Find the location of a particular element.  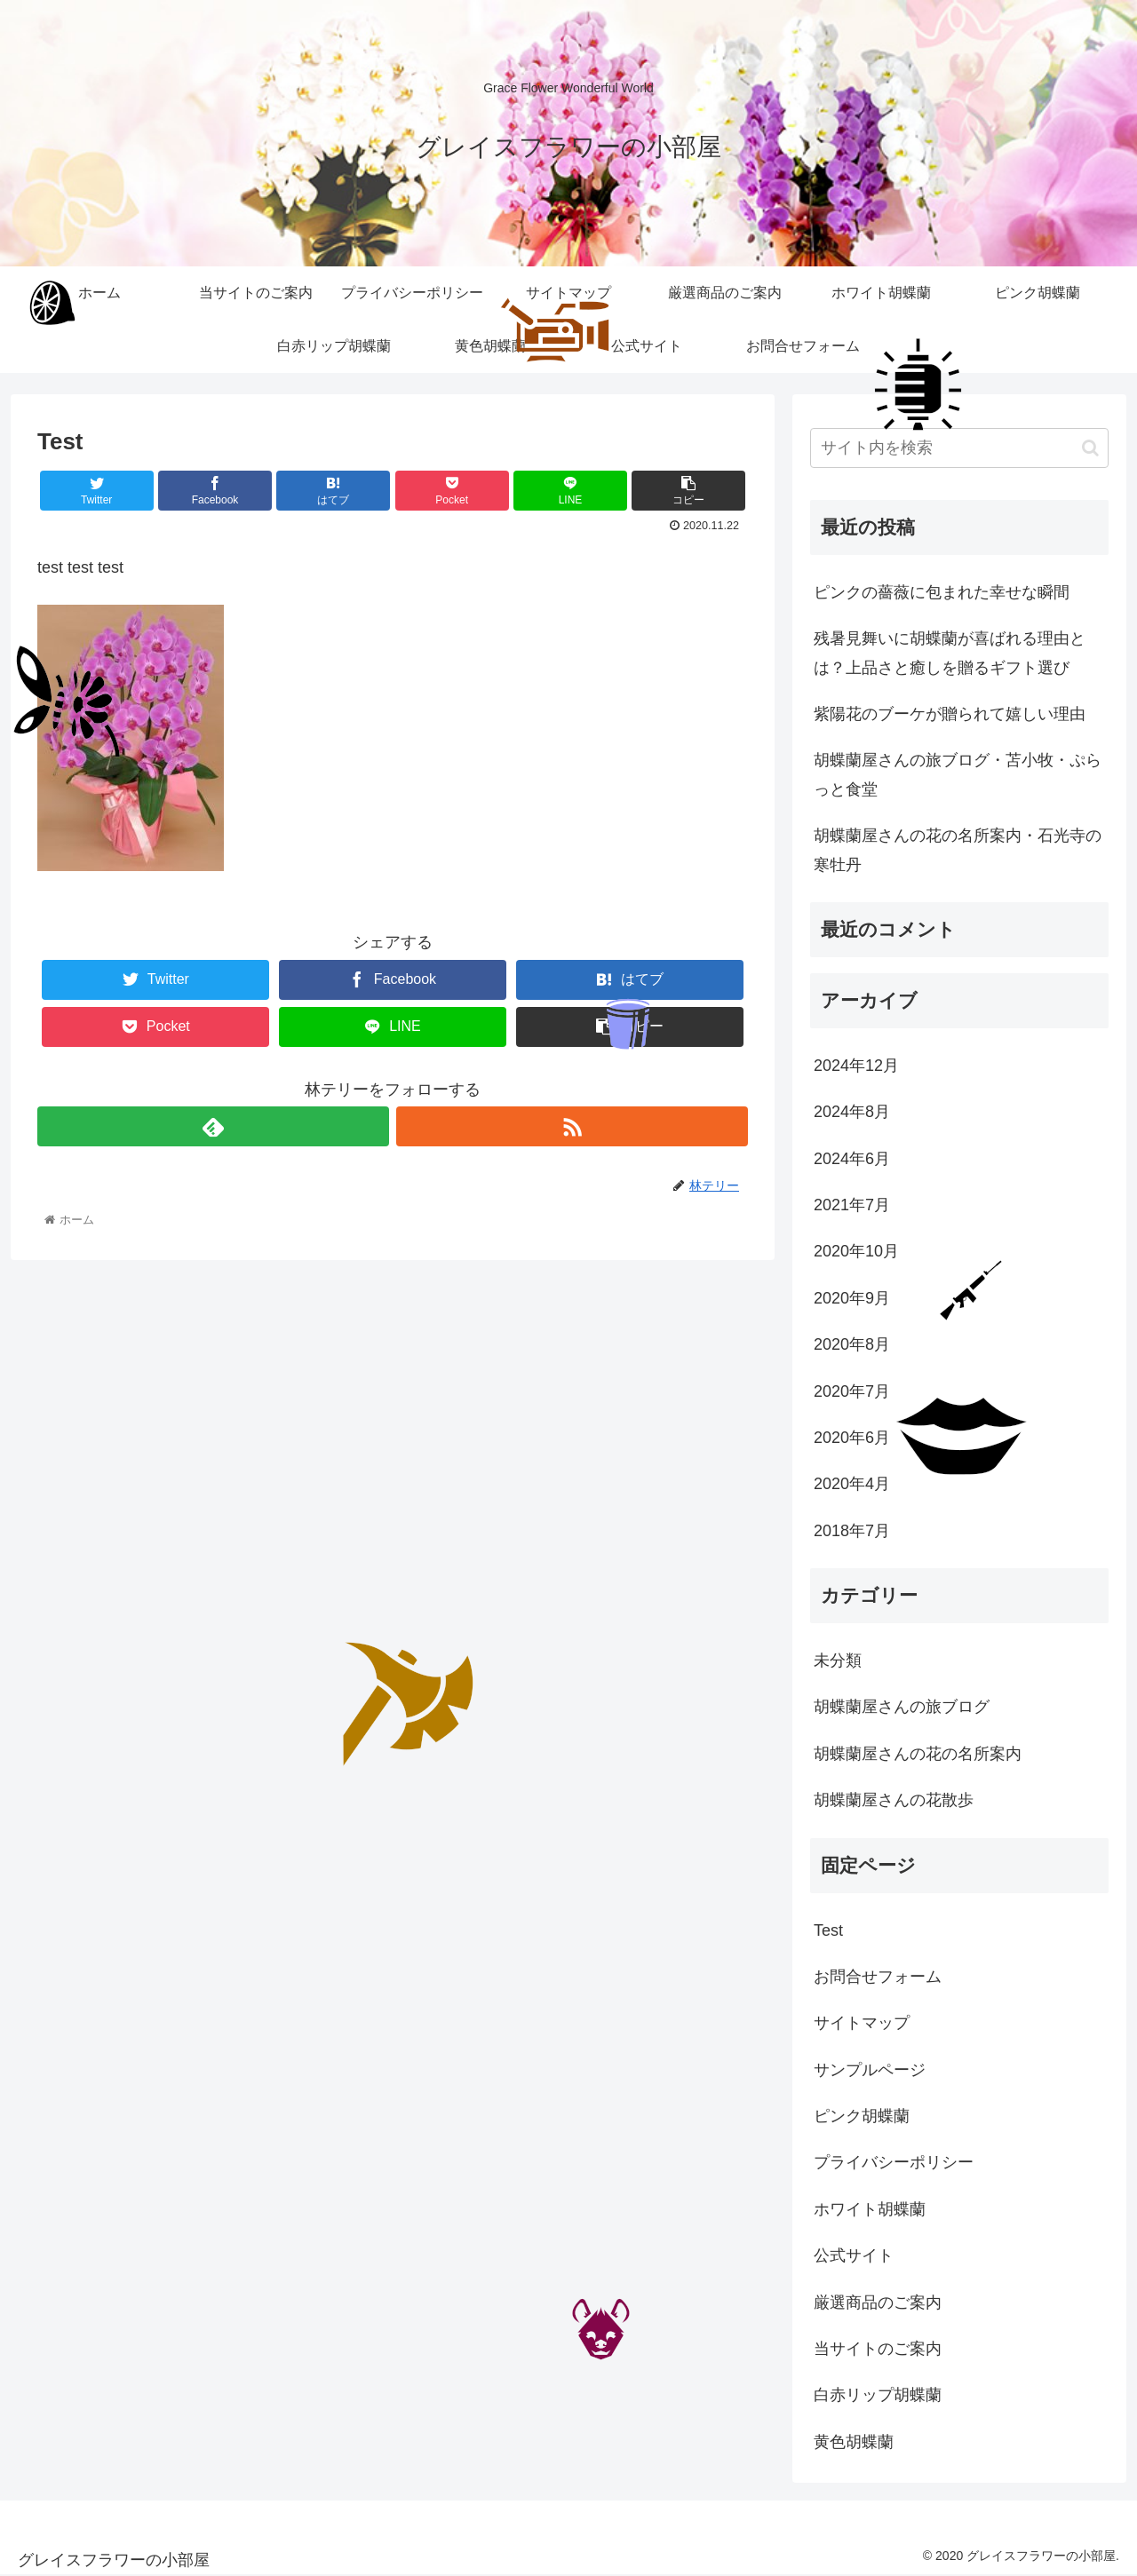

start recording video is located at coordinates (554, 329).